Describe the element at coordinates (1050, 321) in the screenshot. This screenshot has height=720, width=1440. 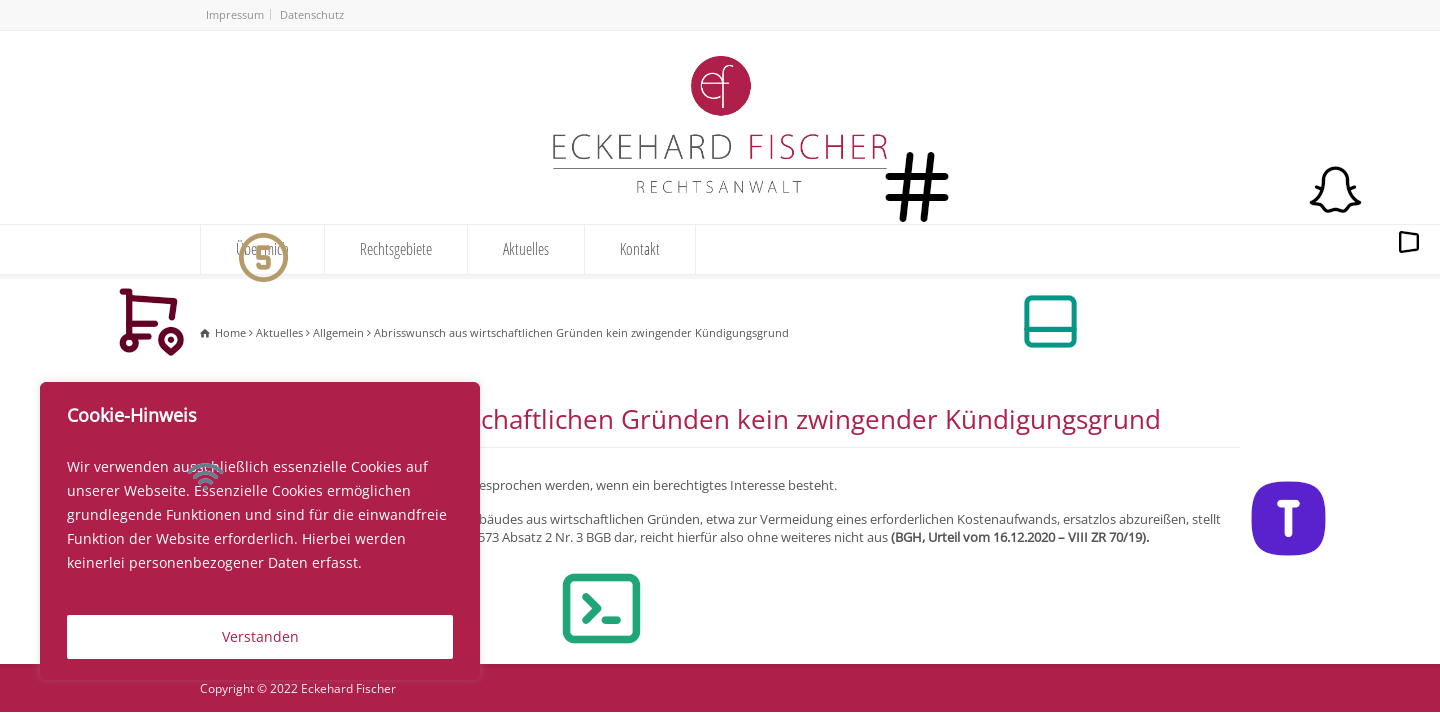
I see `toggle bottom panel visibility` at that location.